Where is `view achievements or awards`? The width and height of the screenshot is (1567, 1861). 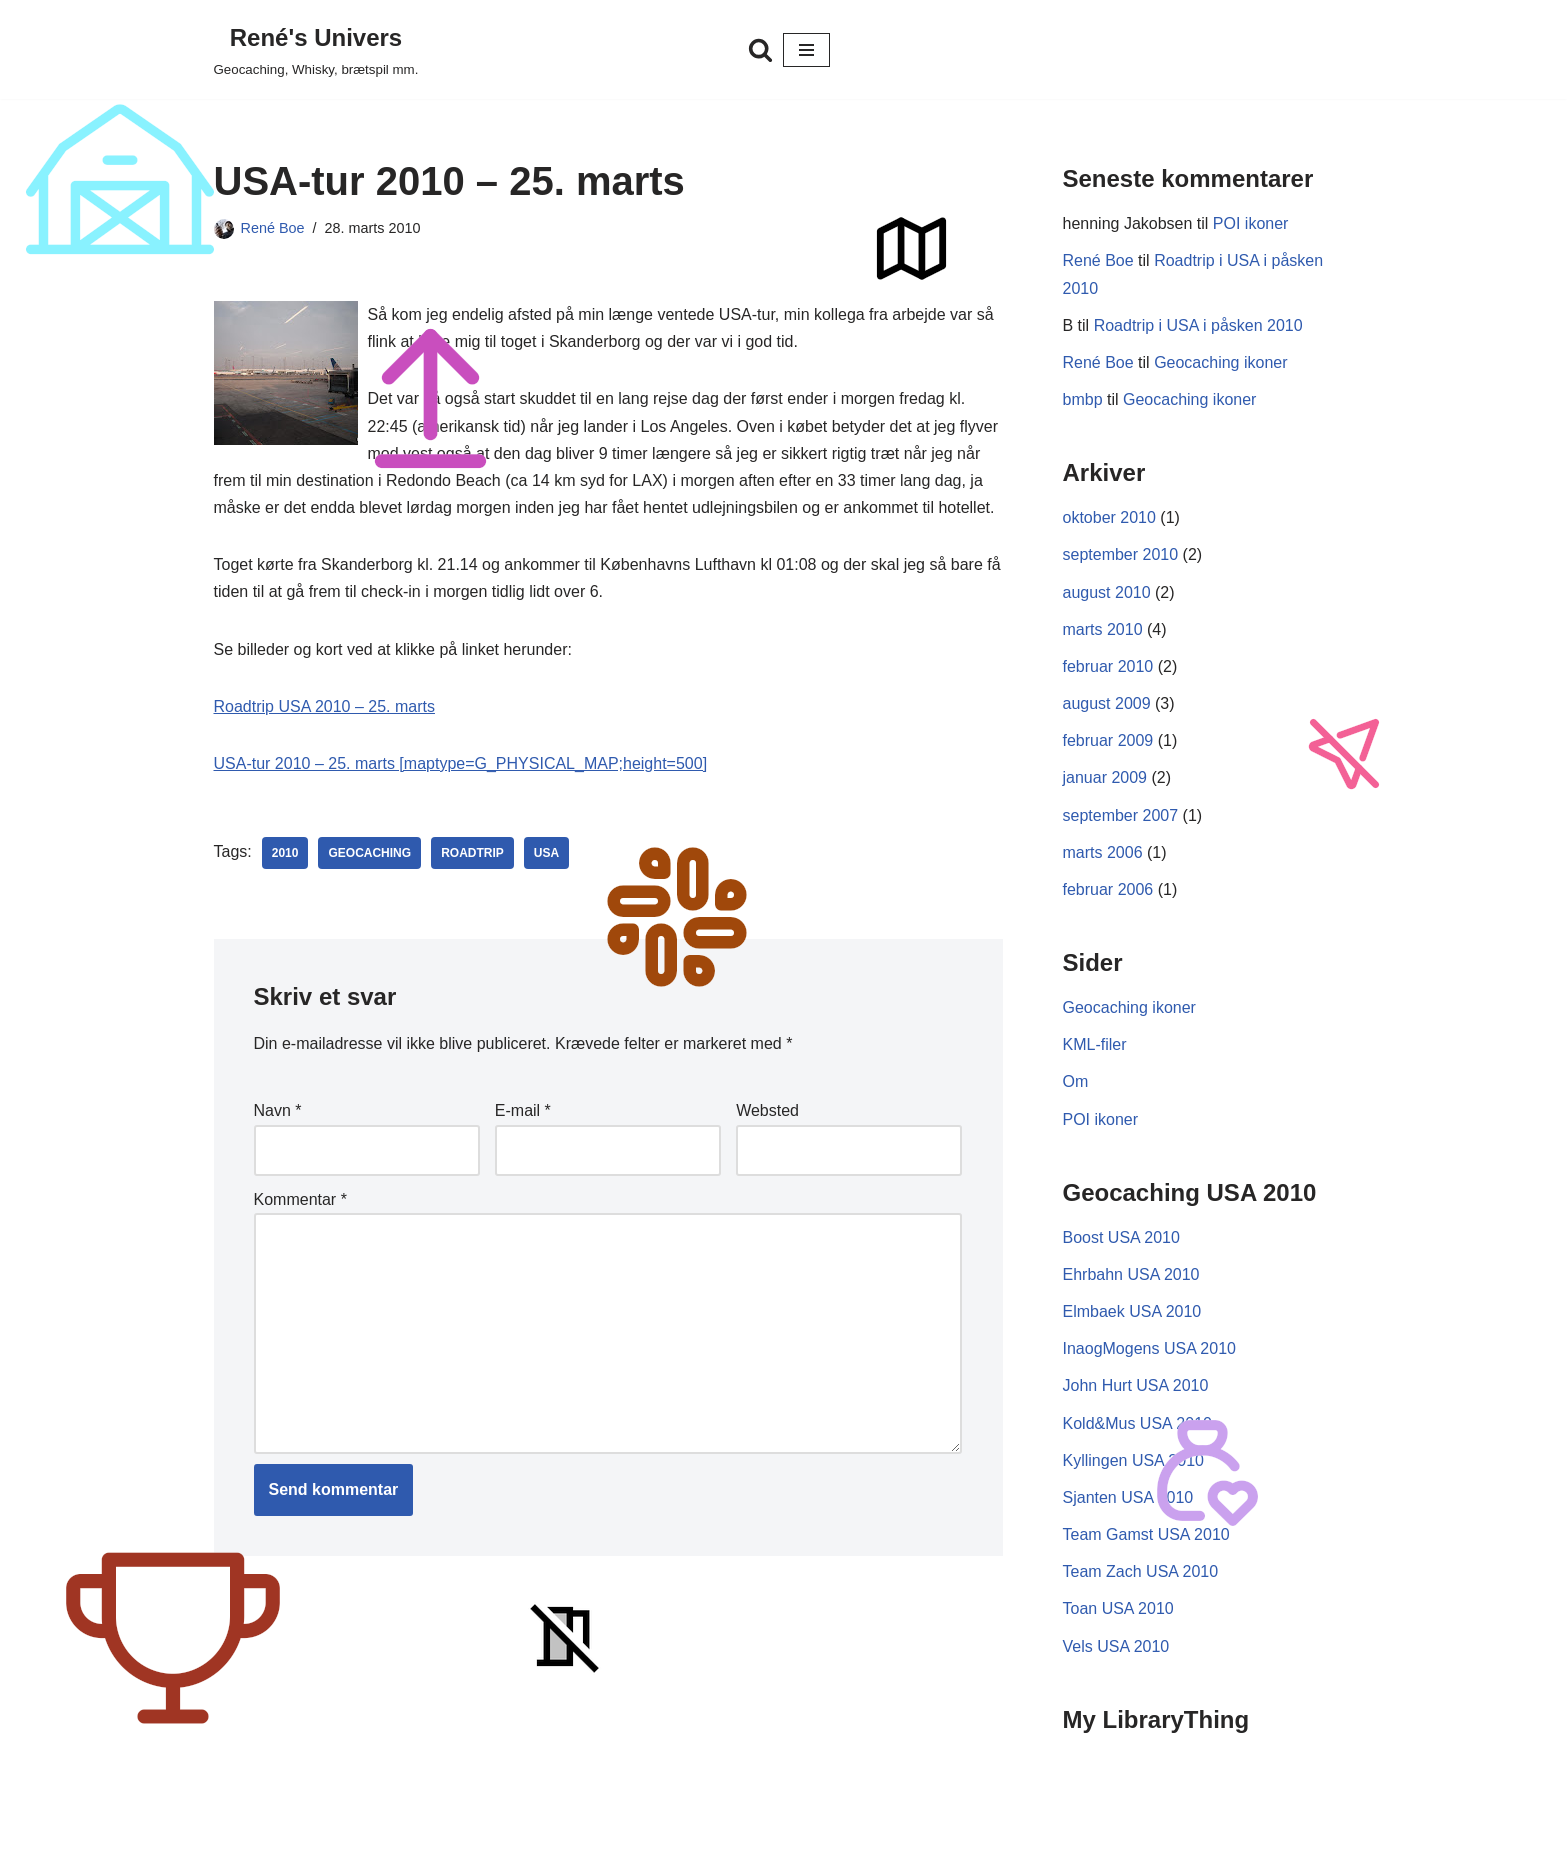 view achievements or awards is located at coordinates (173, 1631).